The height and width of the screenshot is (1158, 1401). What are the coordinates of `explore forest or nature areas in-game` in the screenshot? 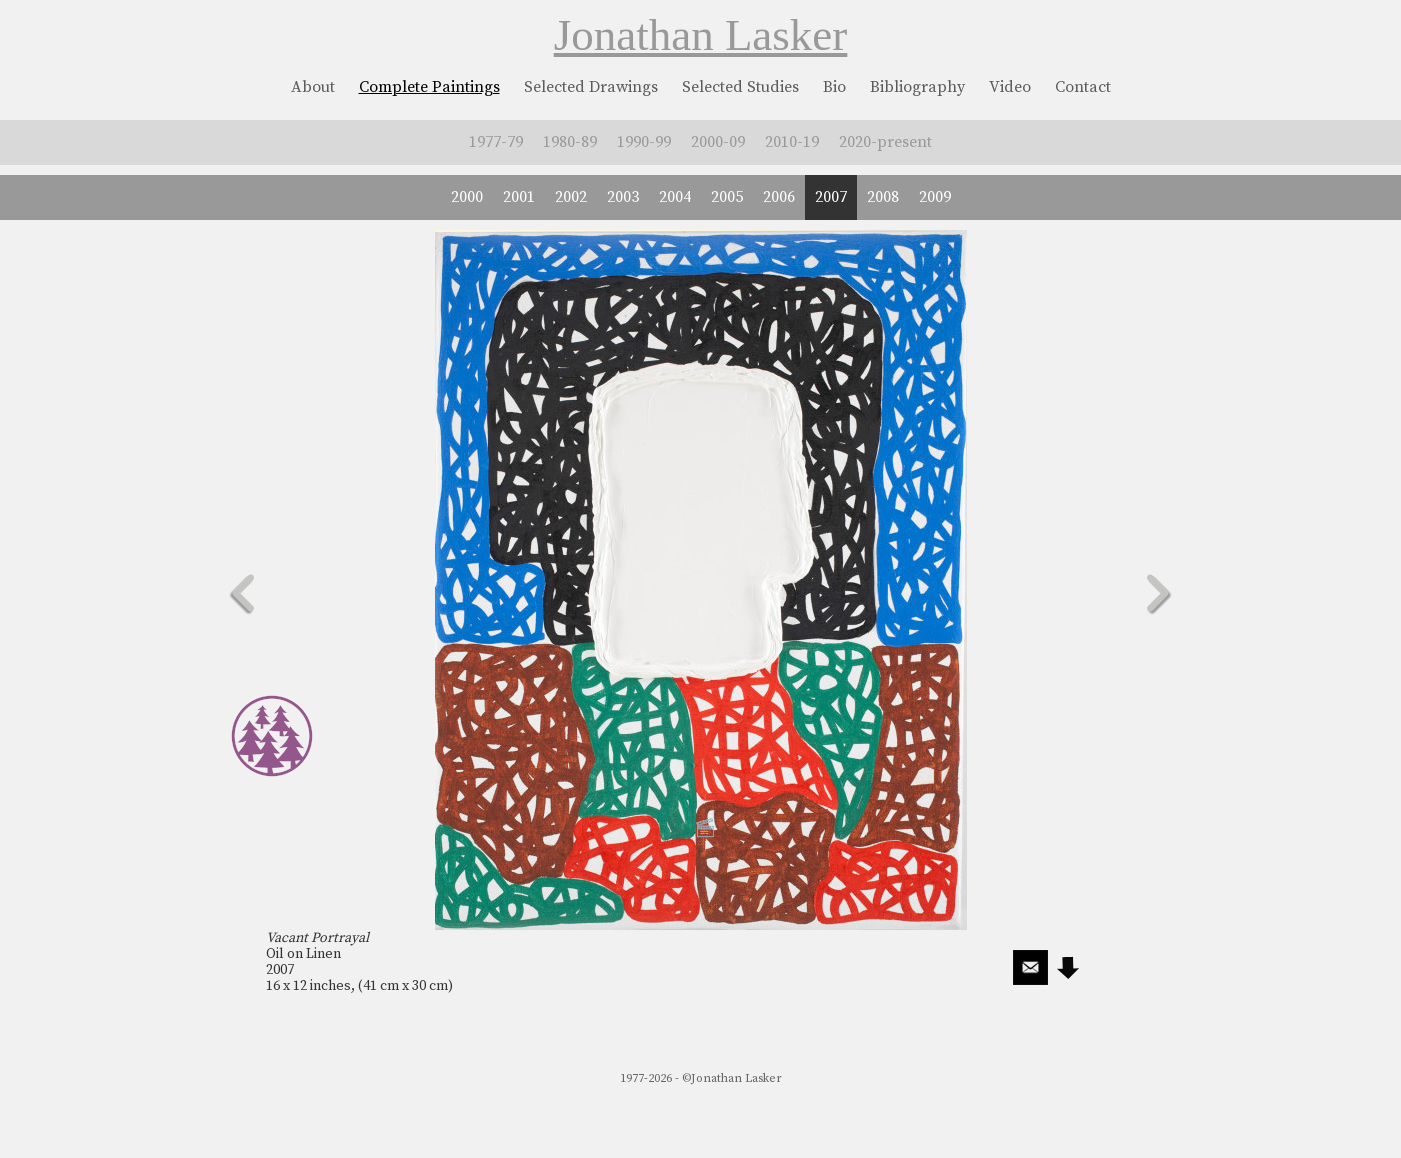 It's located at (272, 736).